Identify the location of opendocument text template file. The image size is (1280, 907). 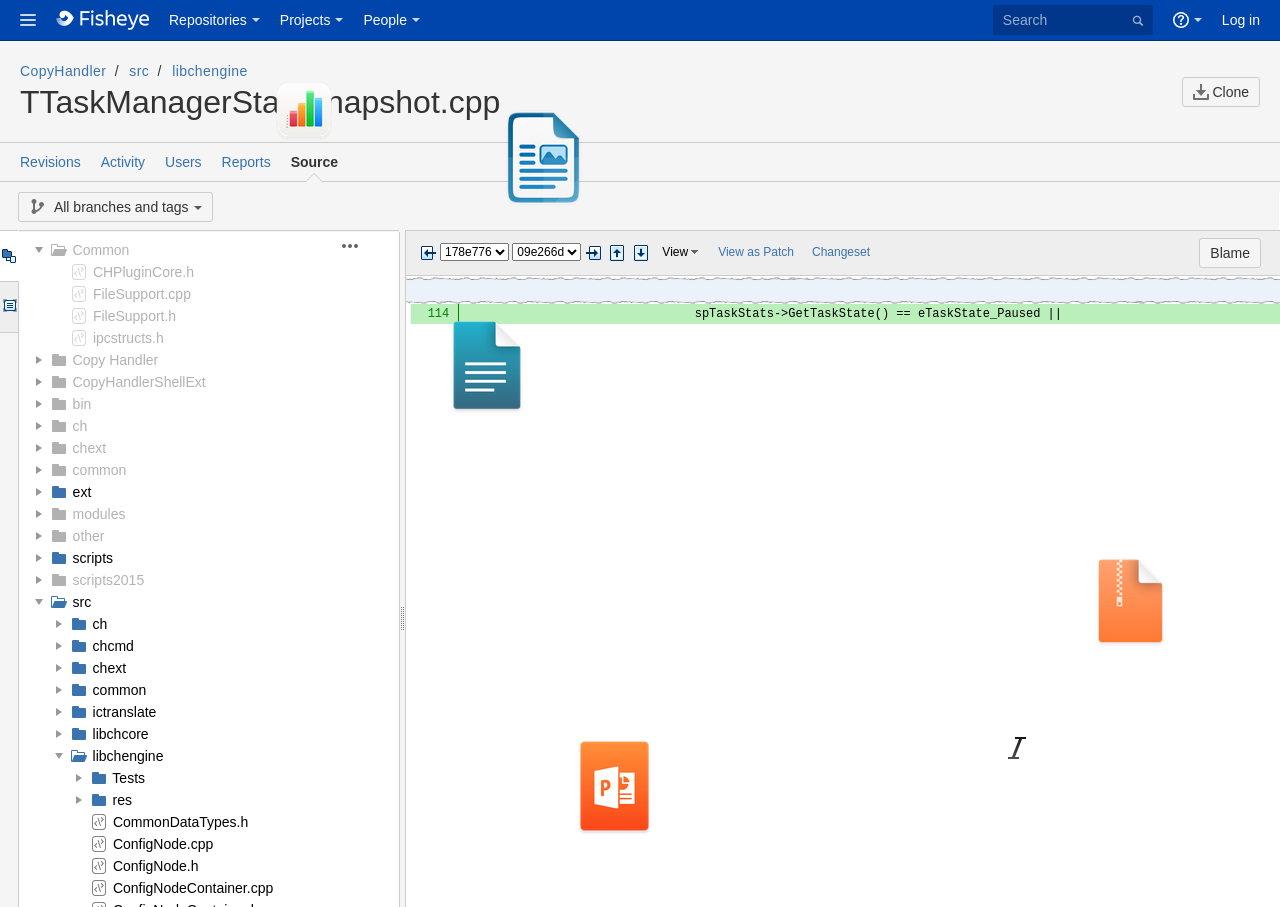
(487, 367).